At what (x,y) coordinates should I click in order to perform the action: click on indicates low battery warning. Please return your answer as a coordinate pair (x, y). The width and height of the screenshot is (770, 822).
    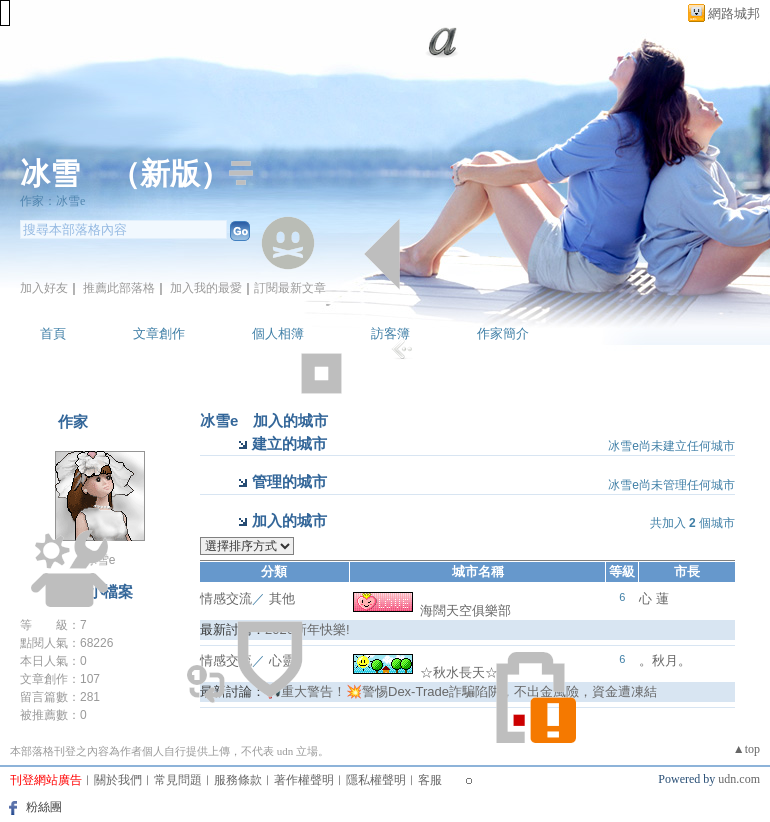
    Looking at the image, I should click on (530, 697).